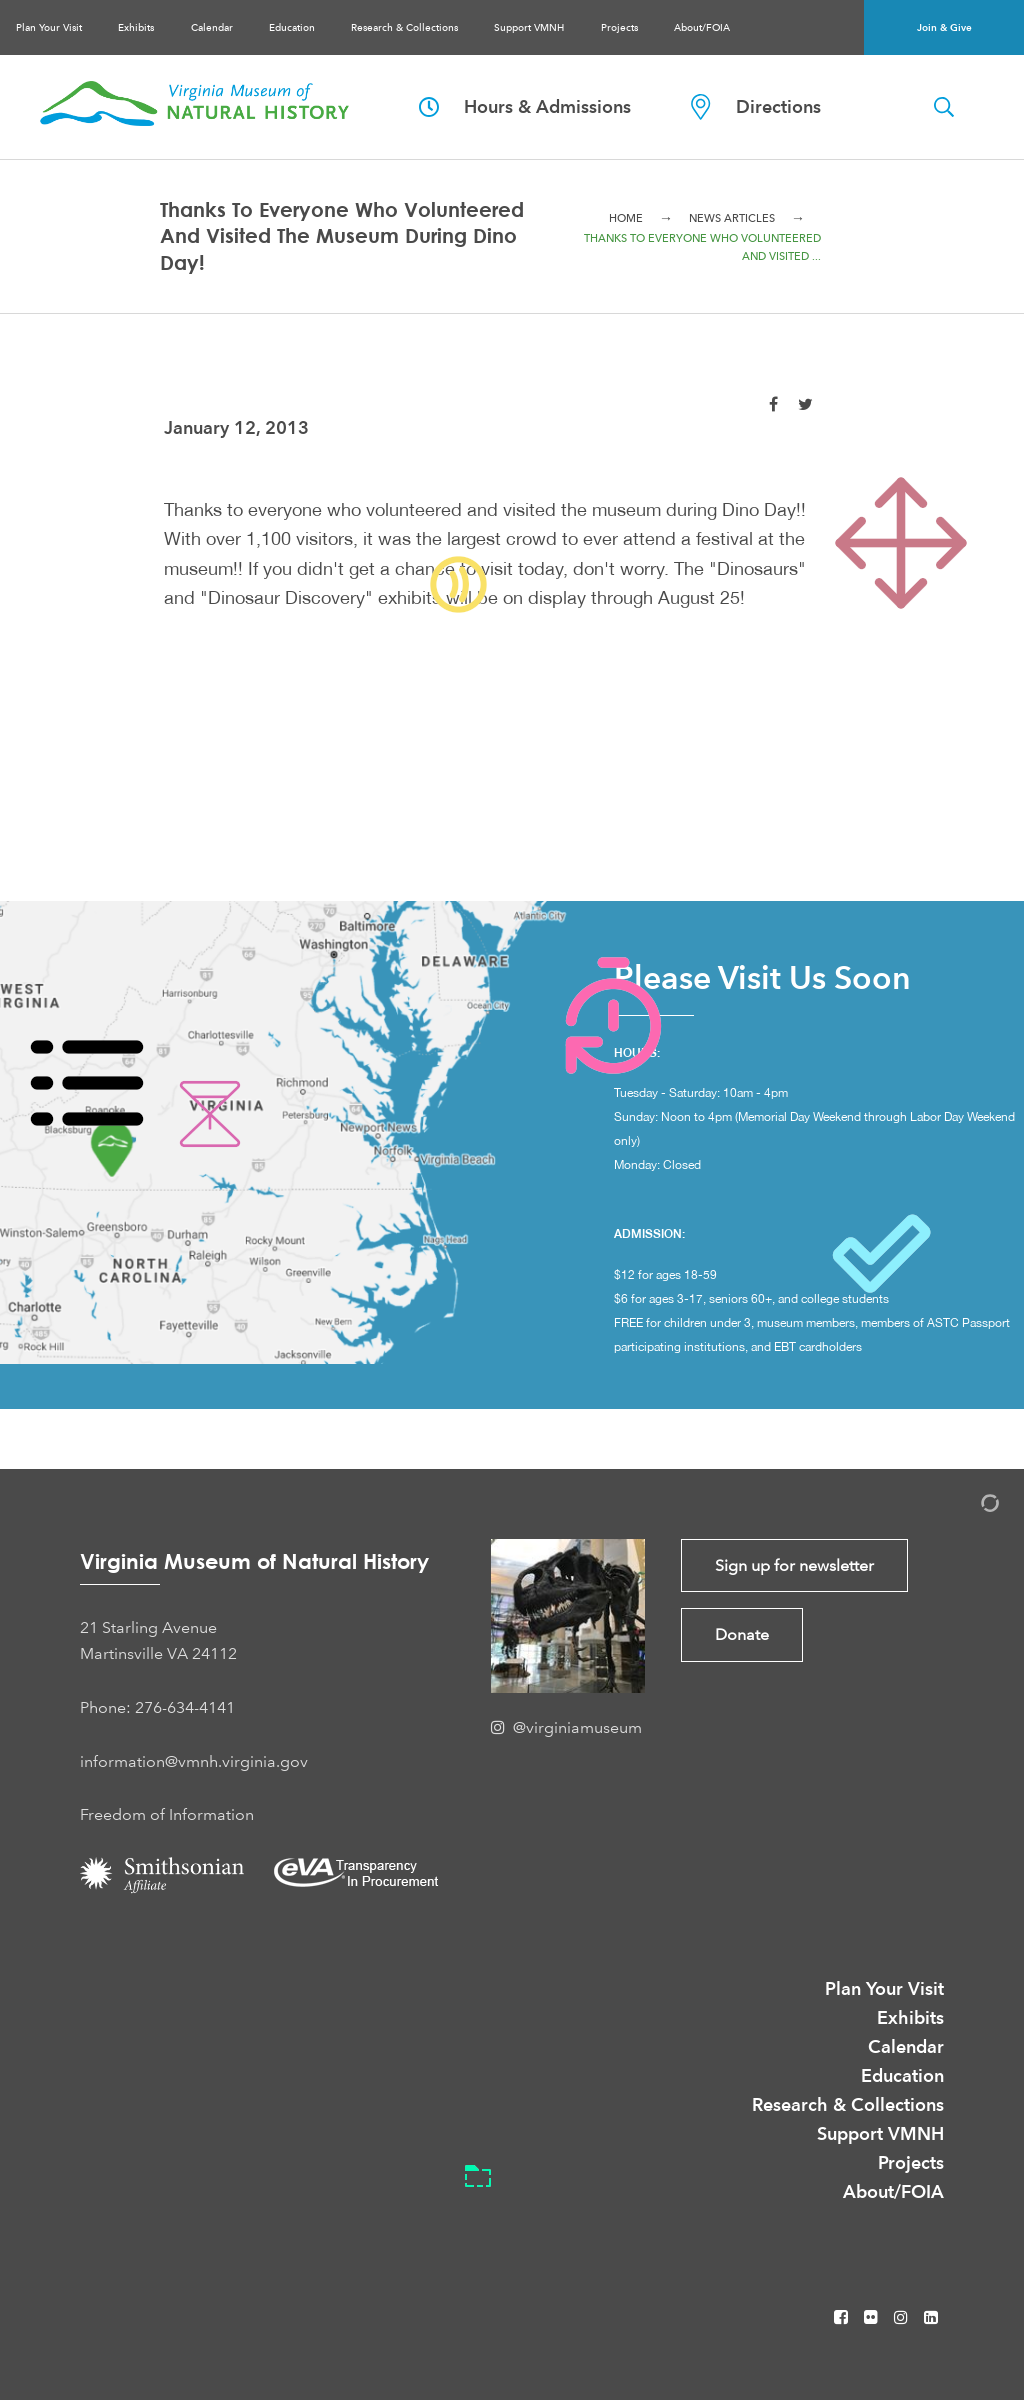  Describe the element at coordinates (210, 1114) in the screenshot. I see `indicates loading or processing in progress` at that location.